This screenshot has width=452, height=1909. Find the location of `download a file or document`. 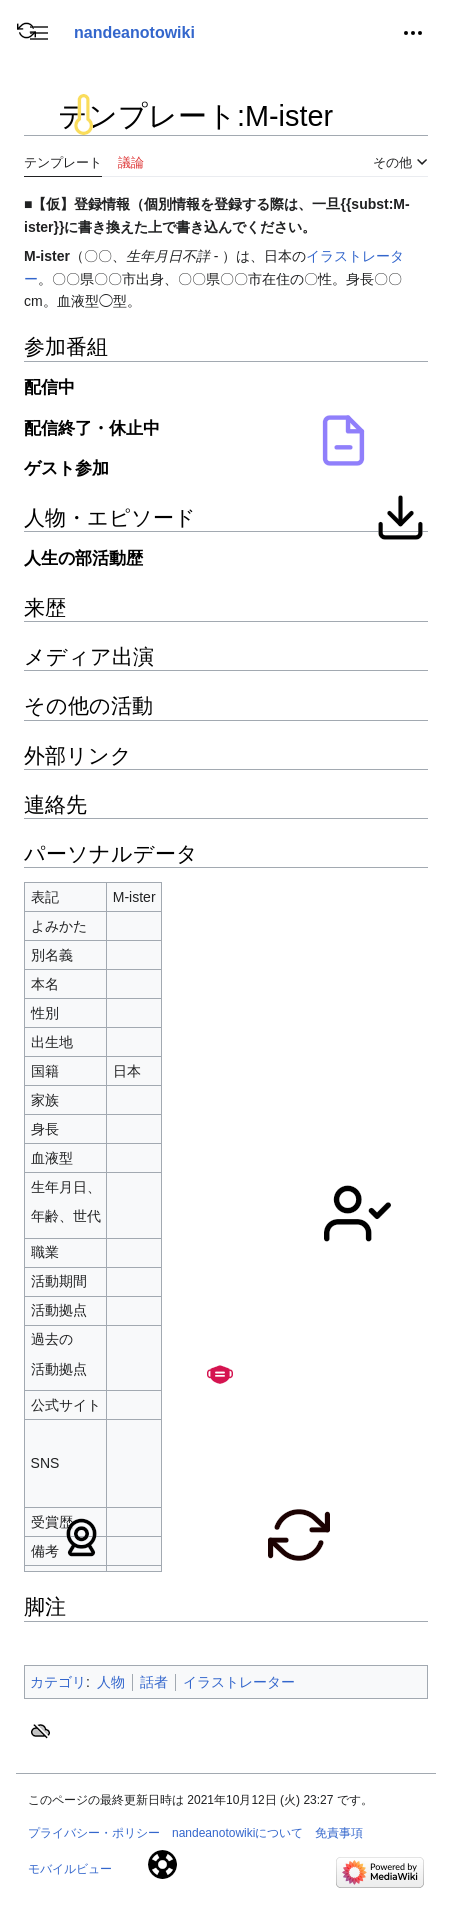

download a file or document is located at coordinates (400, 517).